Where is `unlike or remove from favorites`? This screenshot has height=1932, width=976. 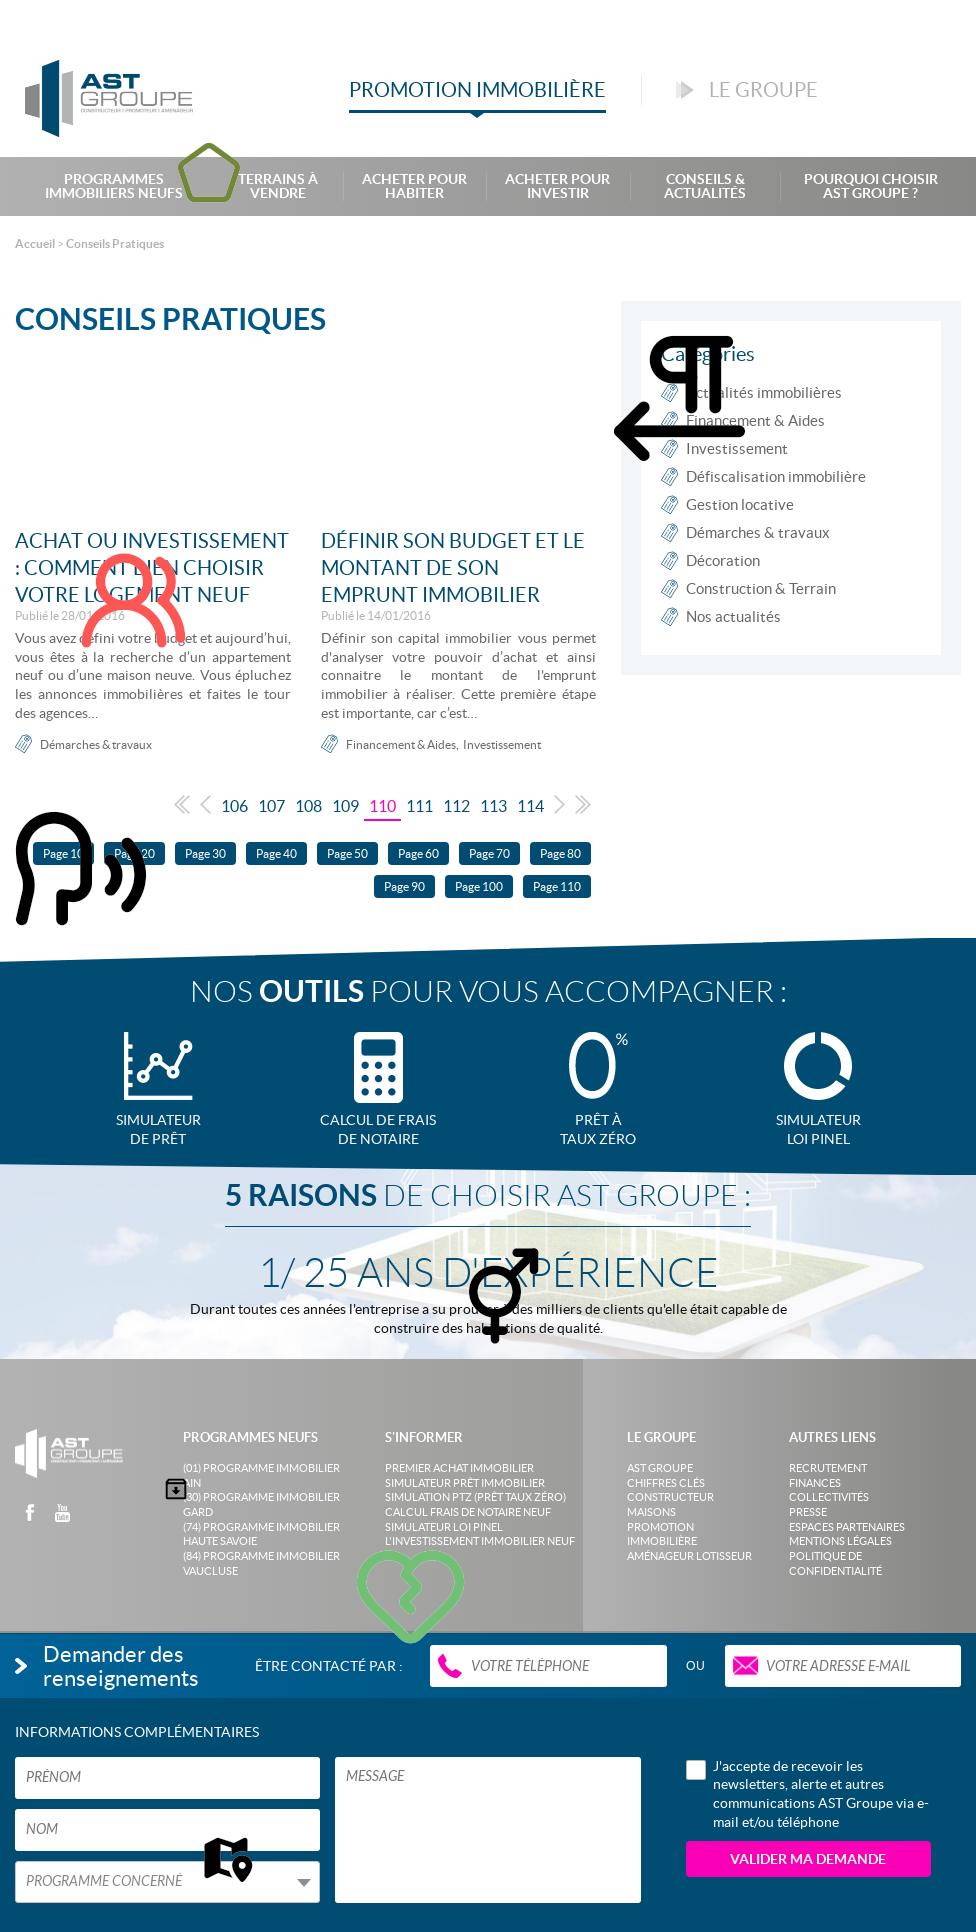
unlike or remove from favorites is located at coordinates (410, 1594).